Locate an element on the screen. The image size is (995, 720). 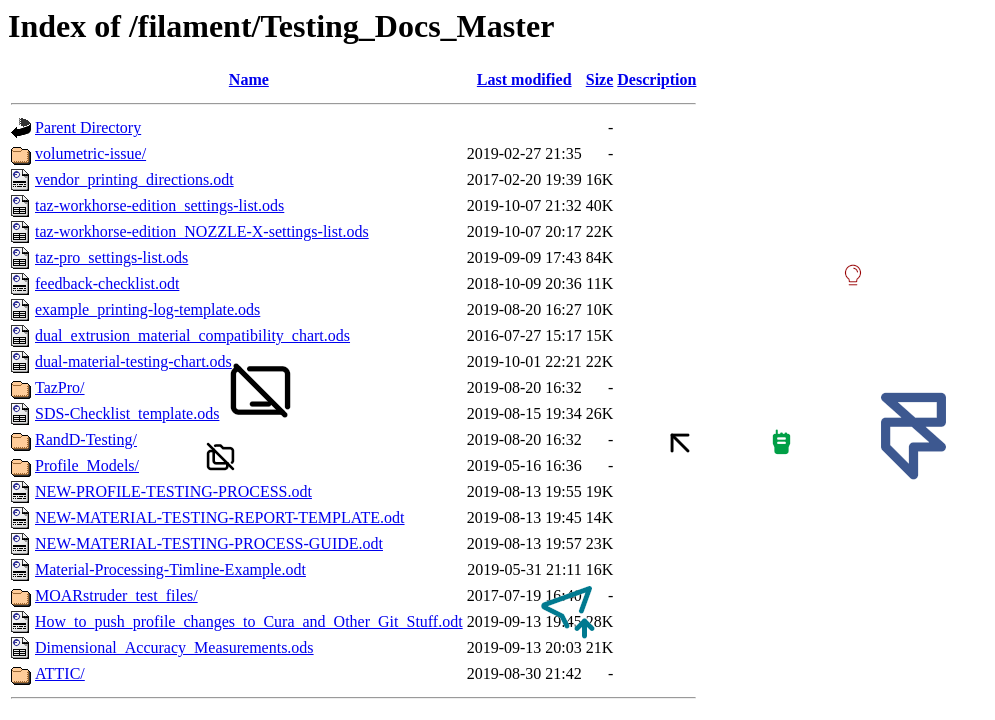
open Framer app is located at coordinates (913, 431).